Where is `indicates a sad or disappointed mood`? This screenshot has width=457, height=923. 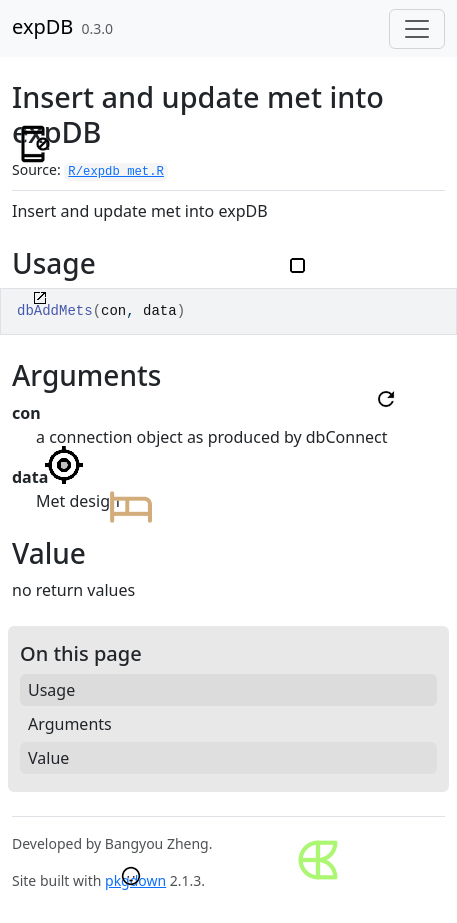 indicates a sad or disappointed mood is located at coordinates (131, 876).